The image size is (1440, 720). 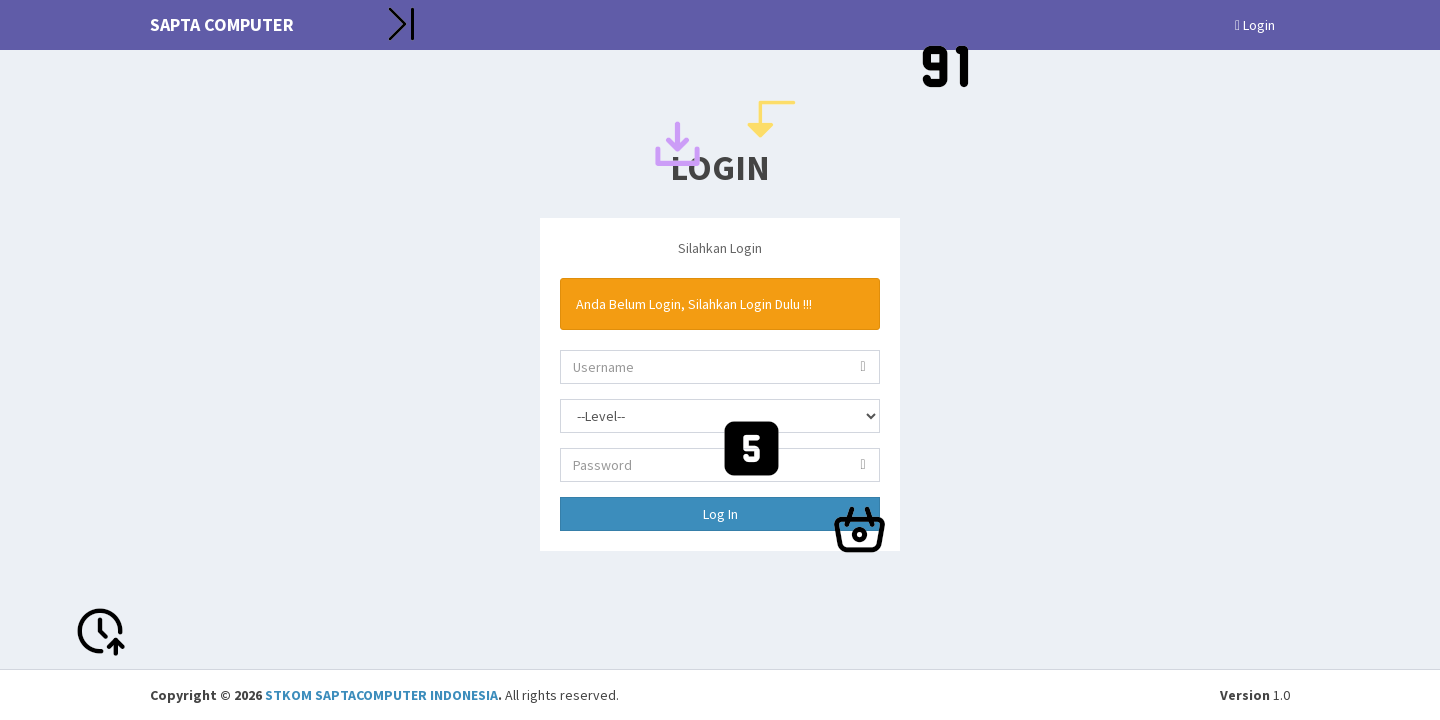 I want to click on go back and down in navigation, so click(x=769, y=115).